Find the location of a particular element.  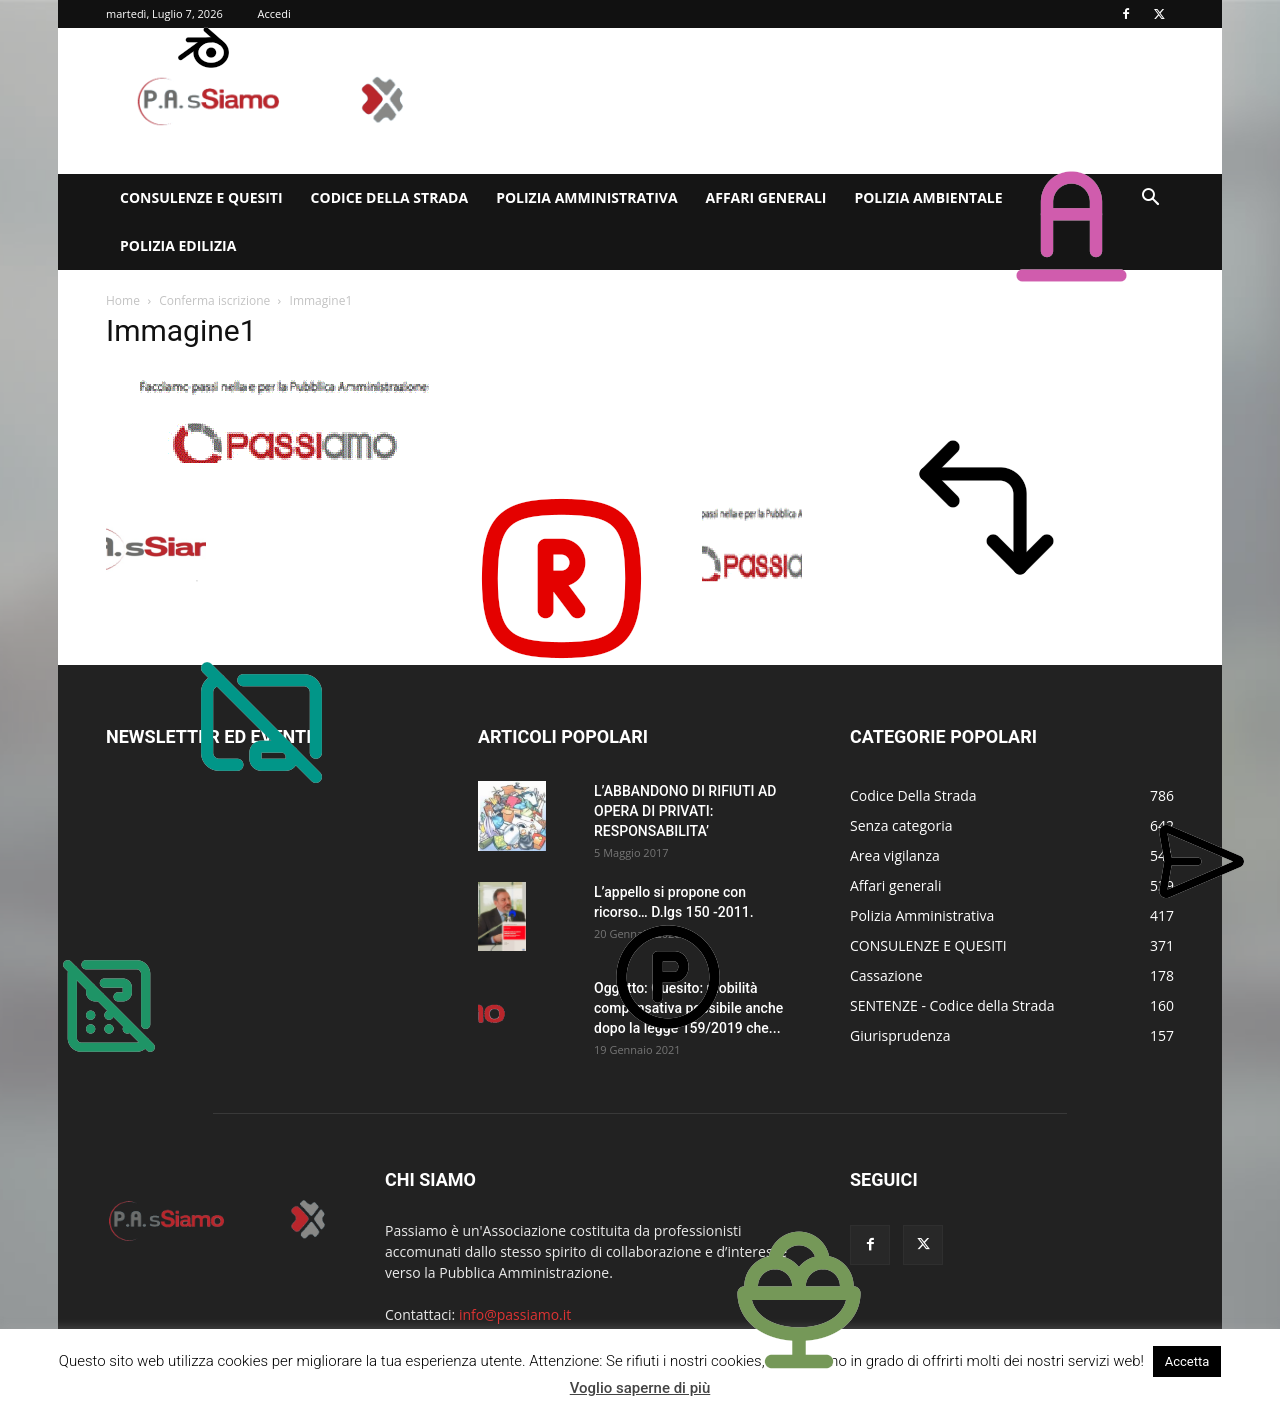

presentation mode disabled is located at coordinates (261, 722).